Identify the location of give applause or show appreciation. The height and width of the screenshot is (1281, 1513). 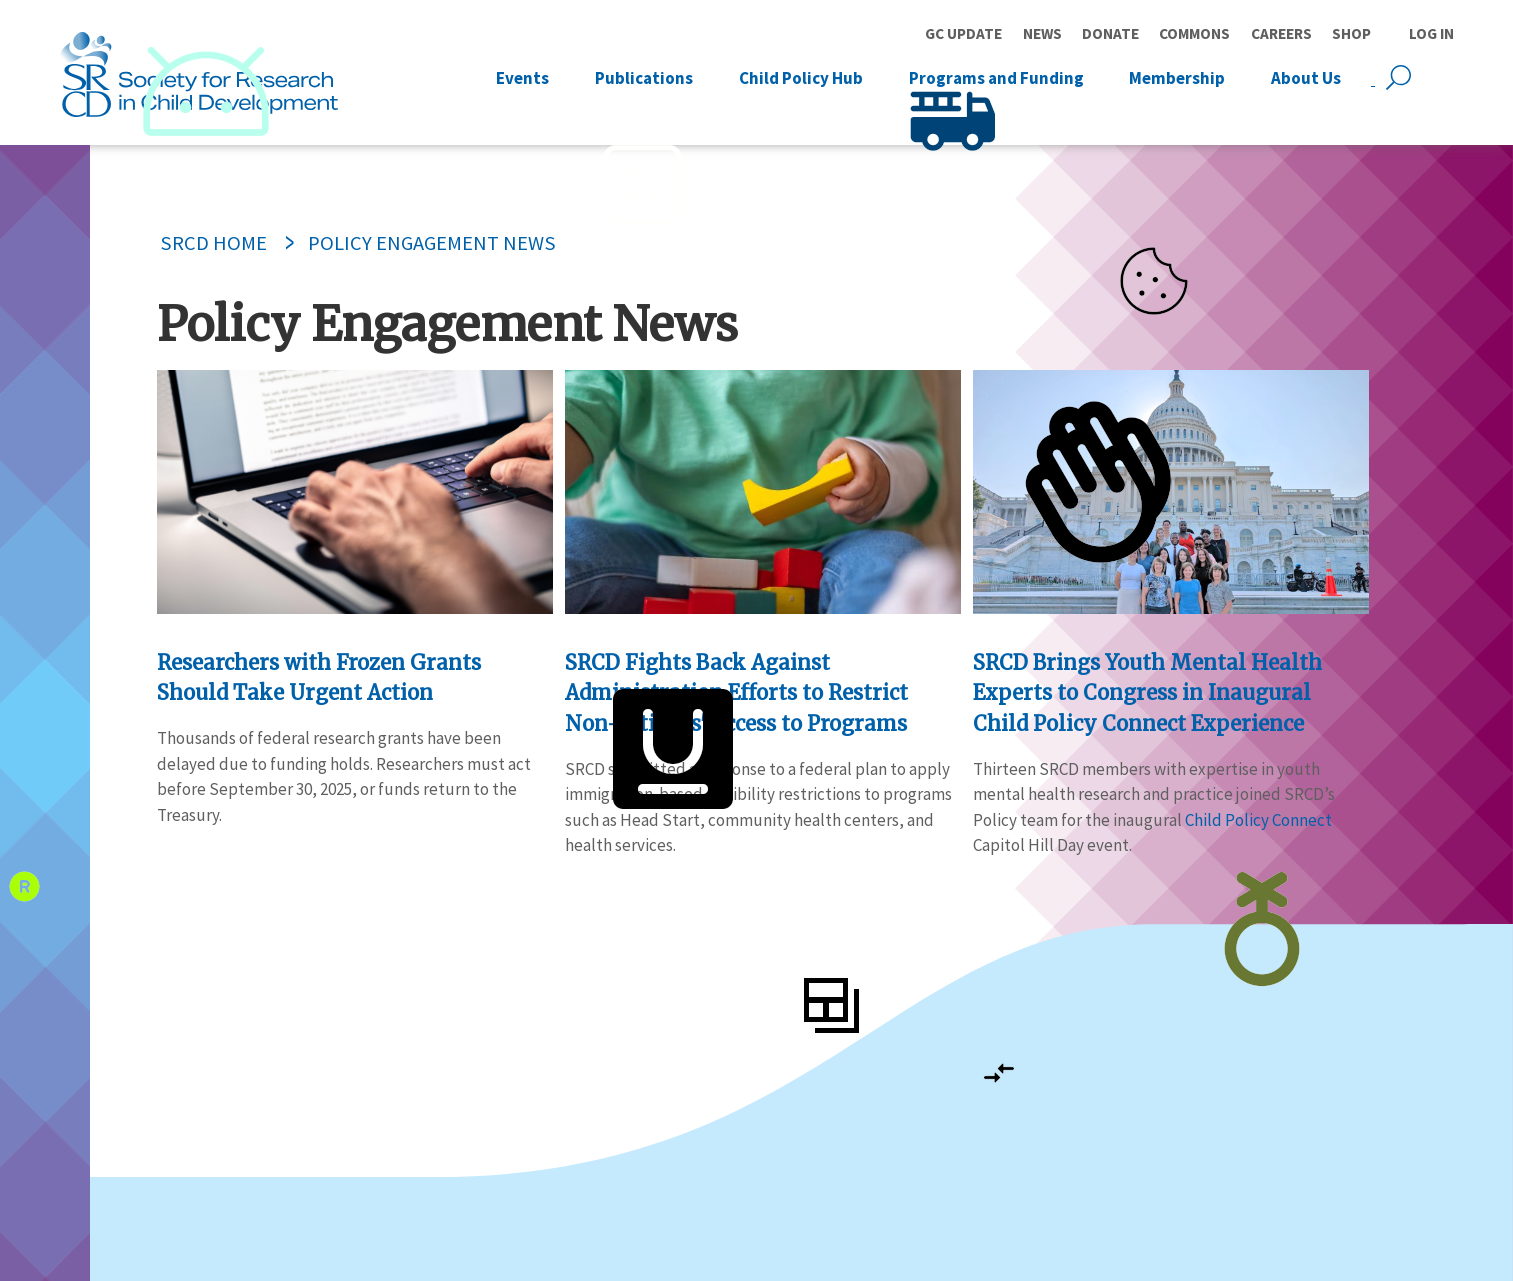
(1101, 482).